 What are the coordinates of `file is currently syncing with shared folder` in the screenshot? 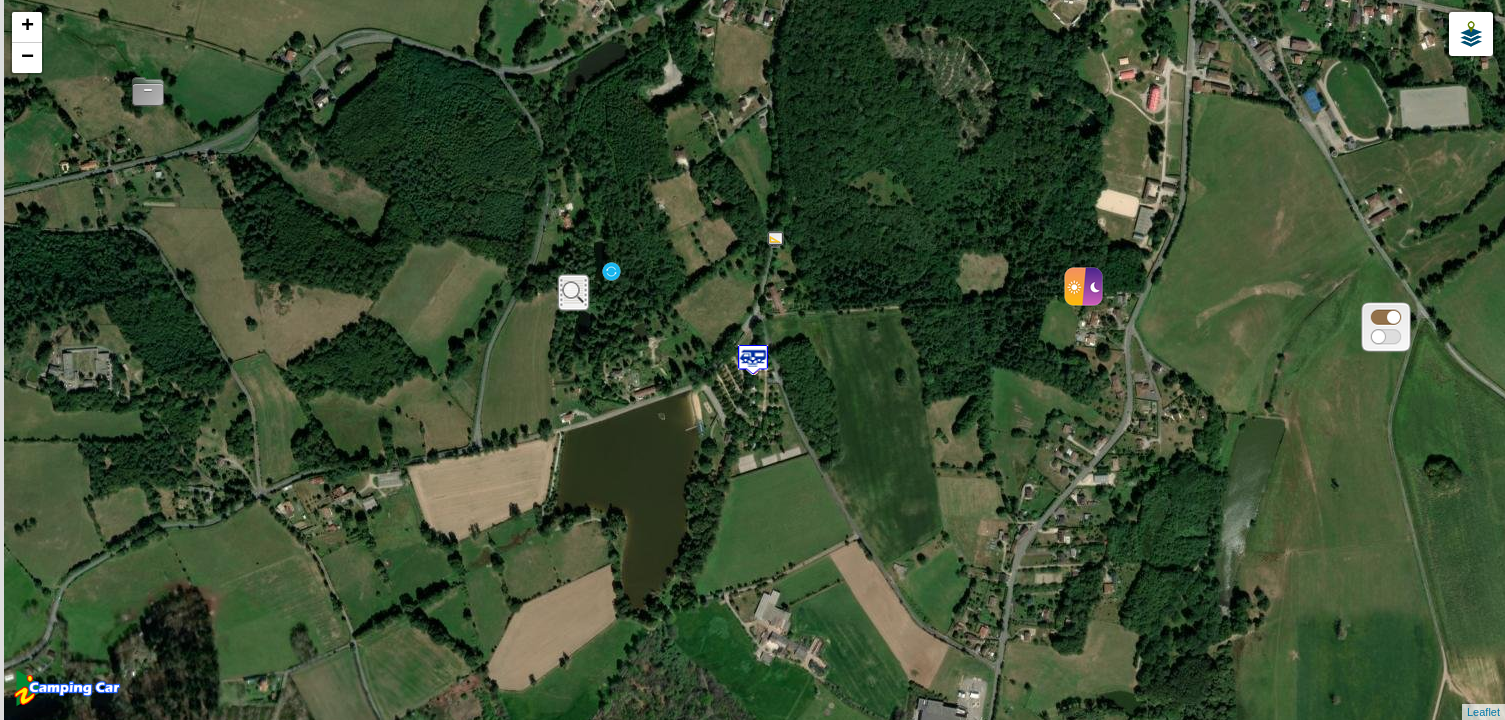 It's located at (611, 271).